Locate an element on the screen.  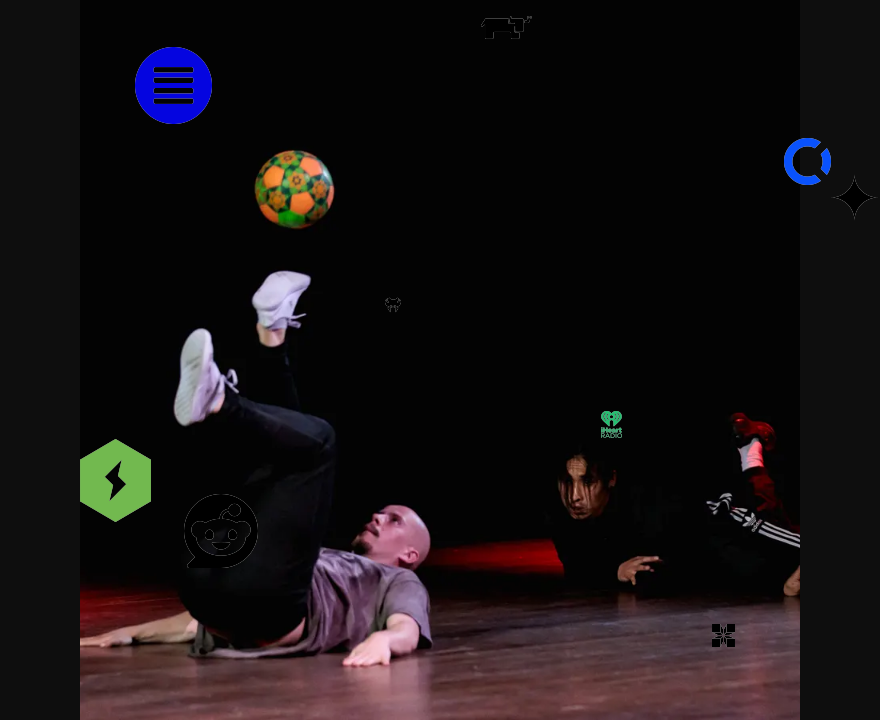
MAAS (Metal as a Service) logo is located at coordinates (173, 85).